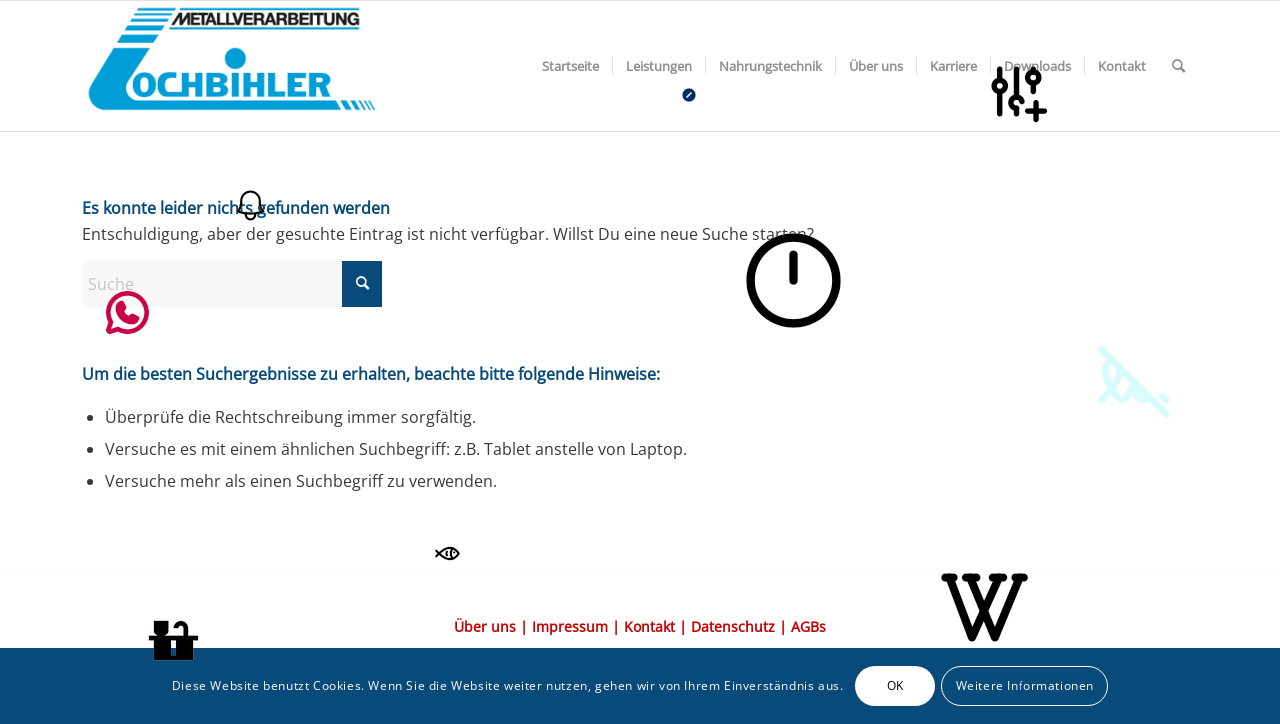 Image resolution: width=1280 pixels, height=724 pixels. What do you see at coordinates (689, 95) in the screenshot?
I see `indicates a blocked or prohibited action` at bounding box center [689, 95].